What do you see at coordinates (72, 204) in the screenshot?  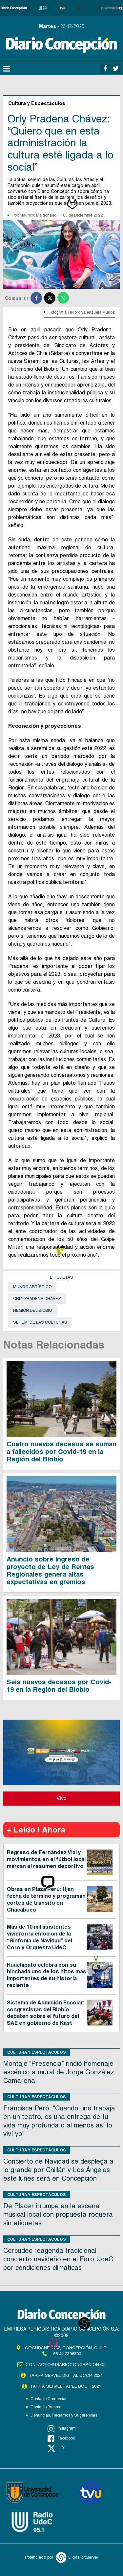 I see `open GitLab repository` at bounding box center [72, 204].